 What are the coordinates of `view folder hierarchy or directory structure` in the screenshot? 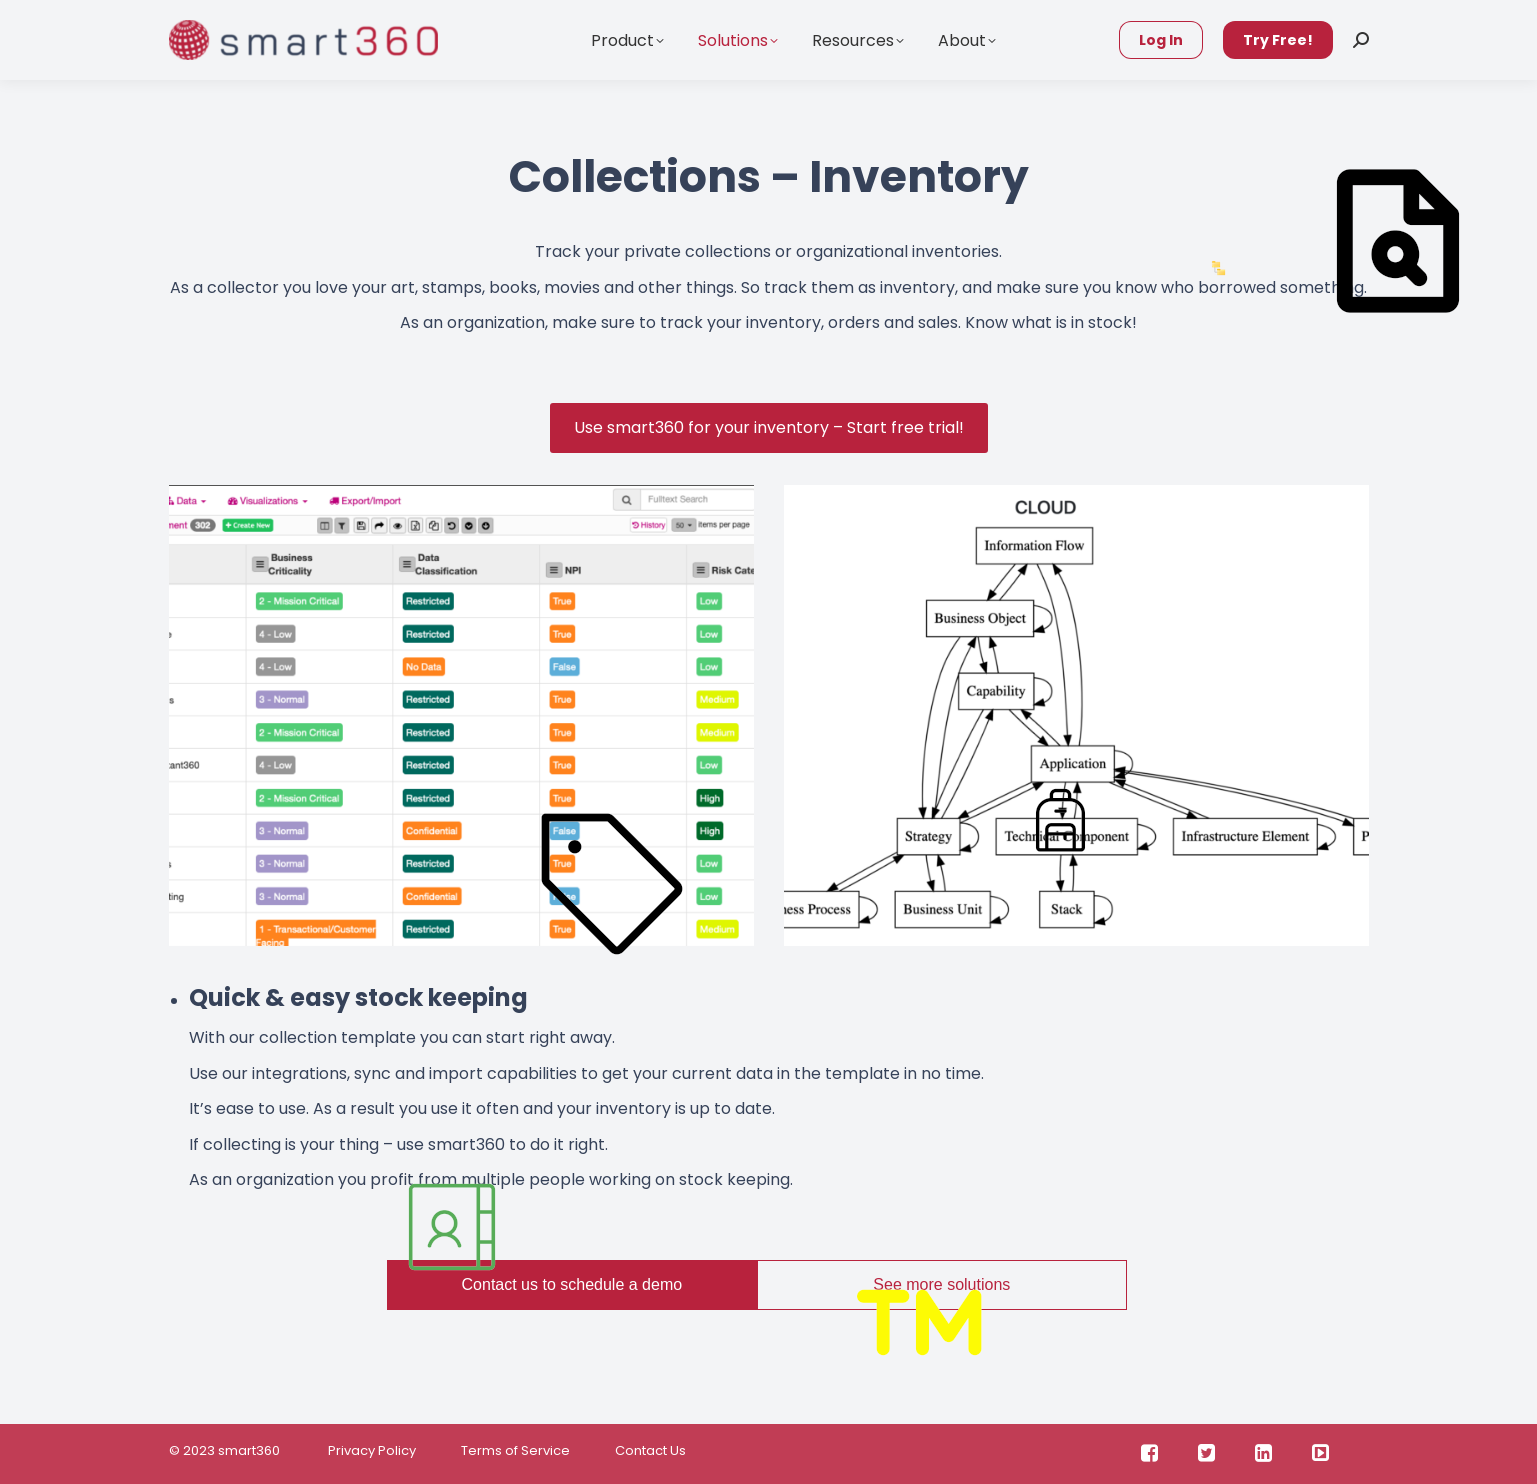 It's located at (1219, 268).